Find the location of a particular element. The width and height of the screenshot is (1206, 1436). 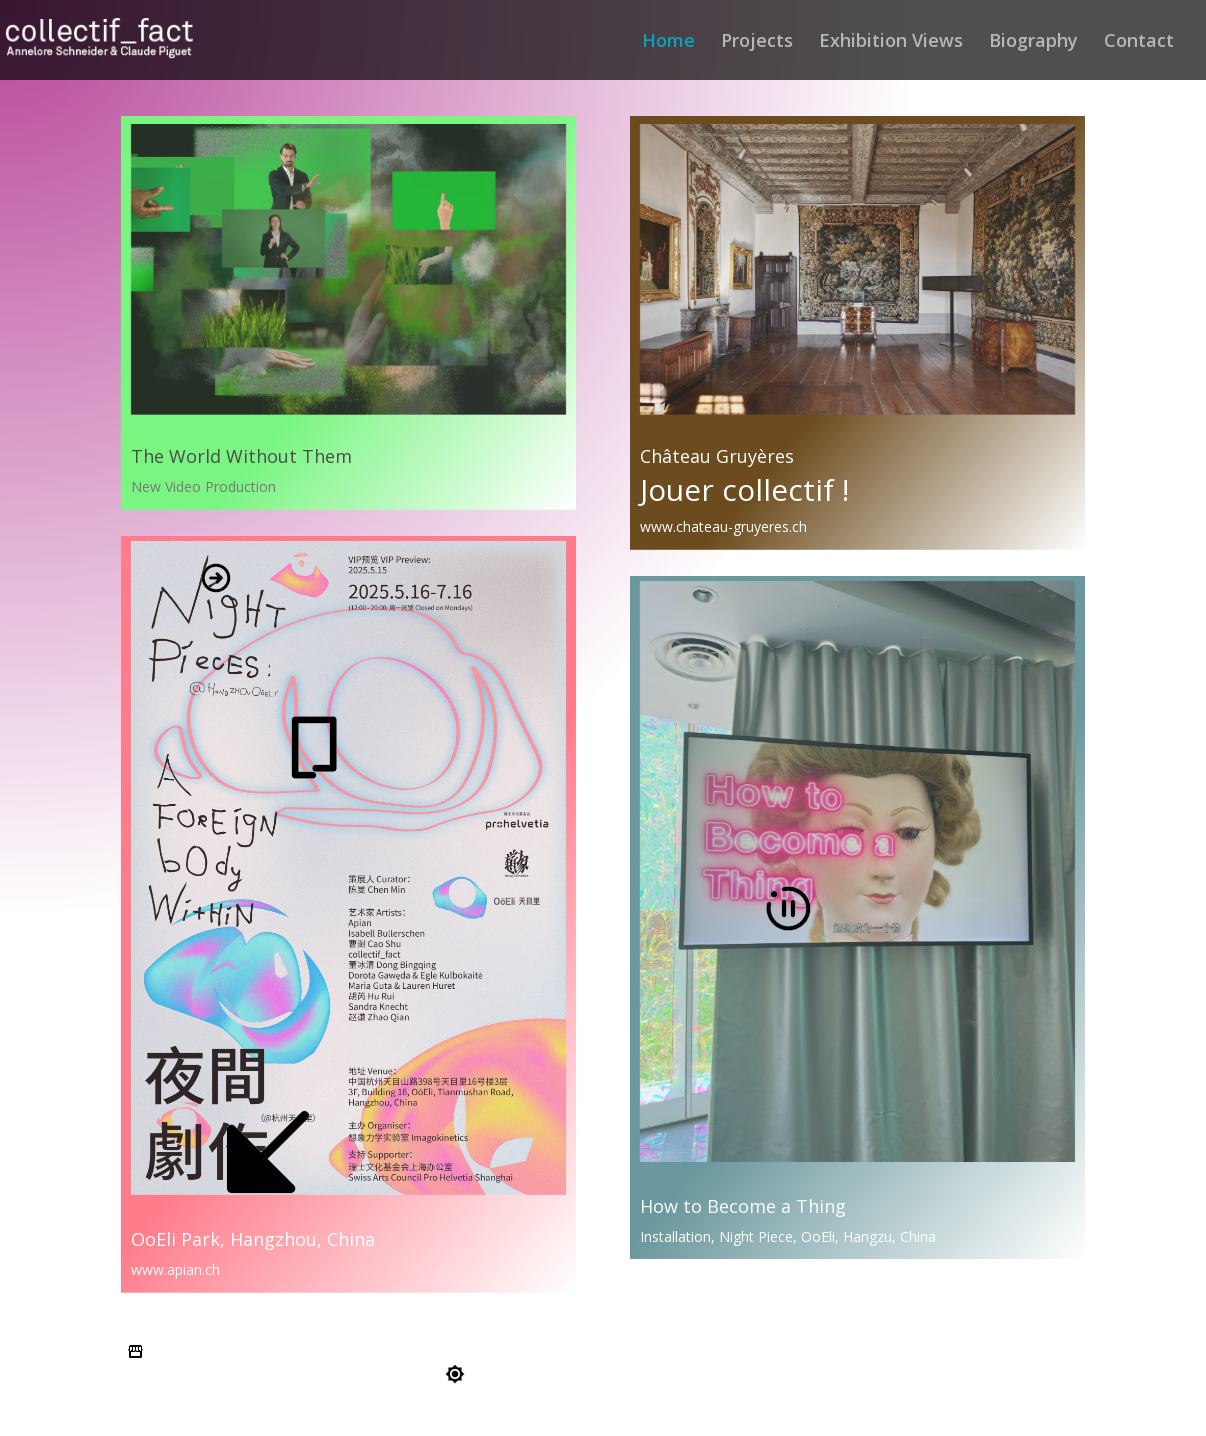

adjust screen brightness is located at coordinates (455, 1374).